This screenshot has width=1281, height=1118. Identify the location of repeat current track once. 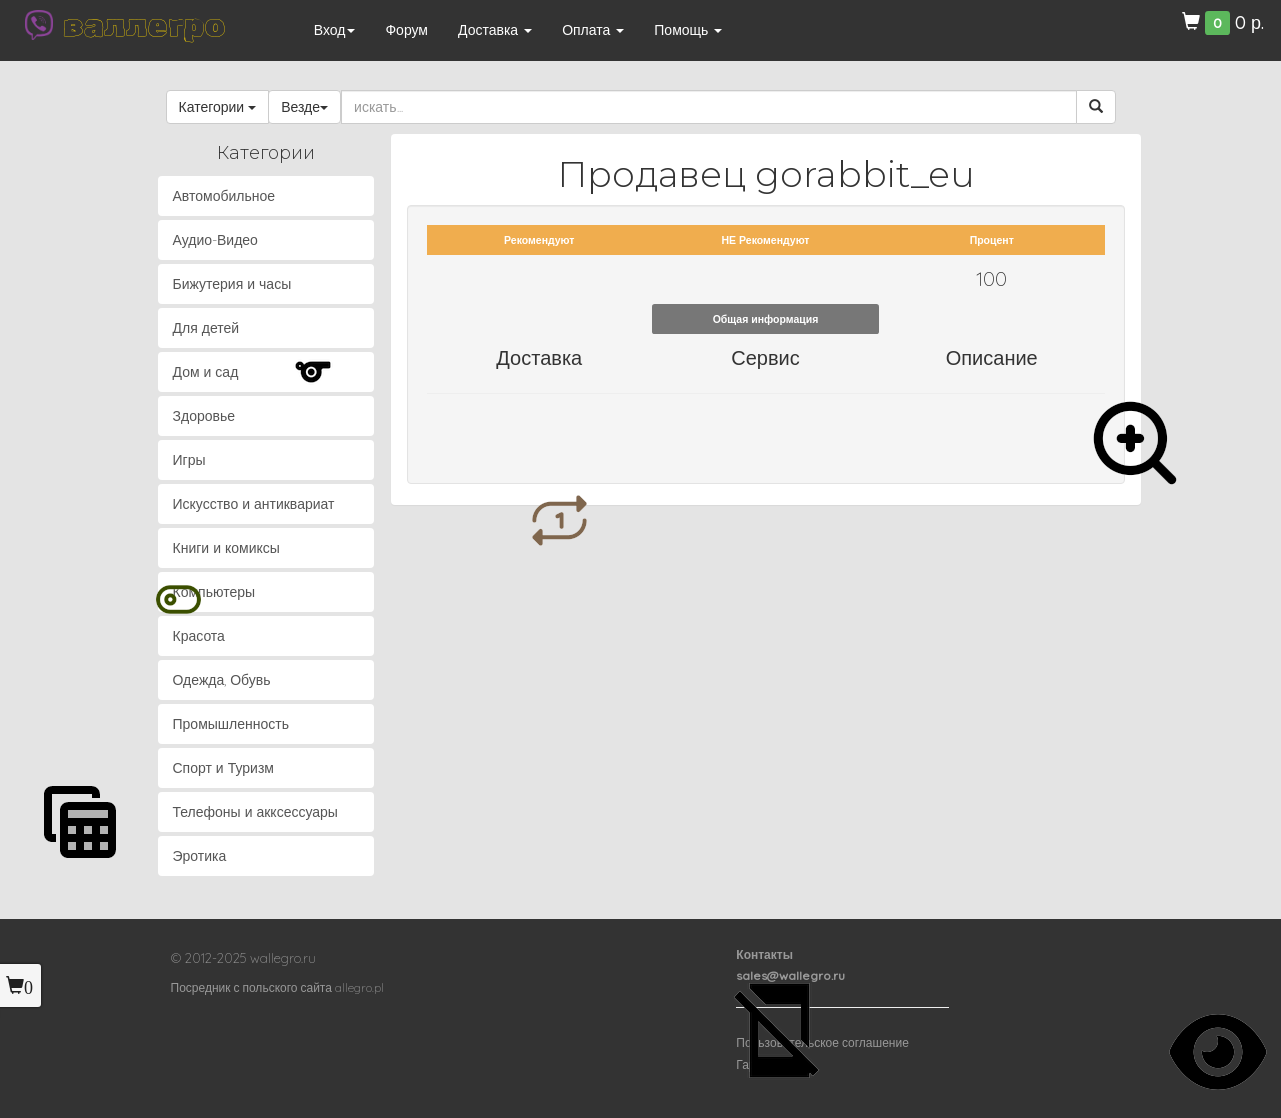
(559, 520).